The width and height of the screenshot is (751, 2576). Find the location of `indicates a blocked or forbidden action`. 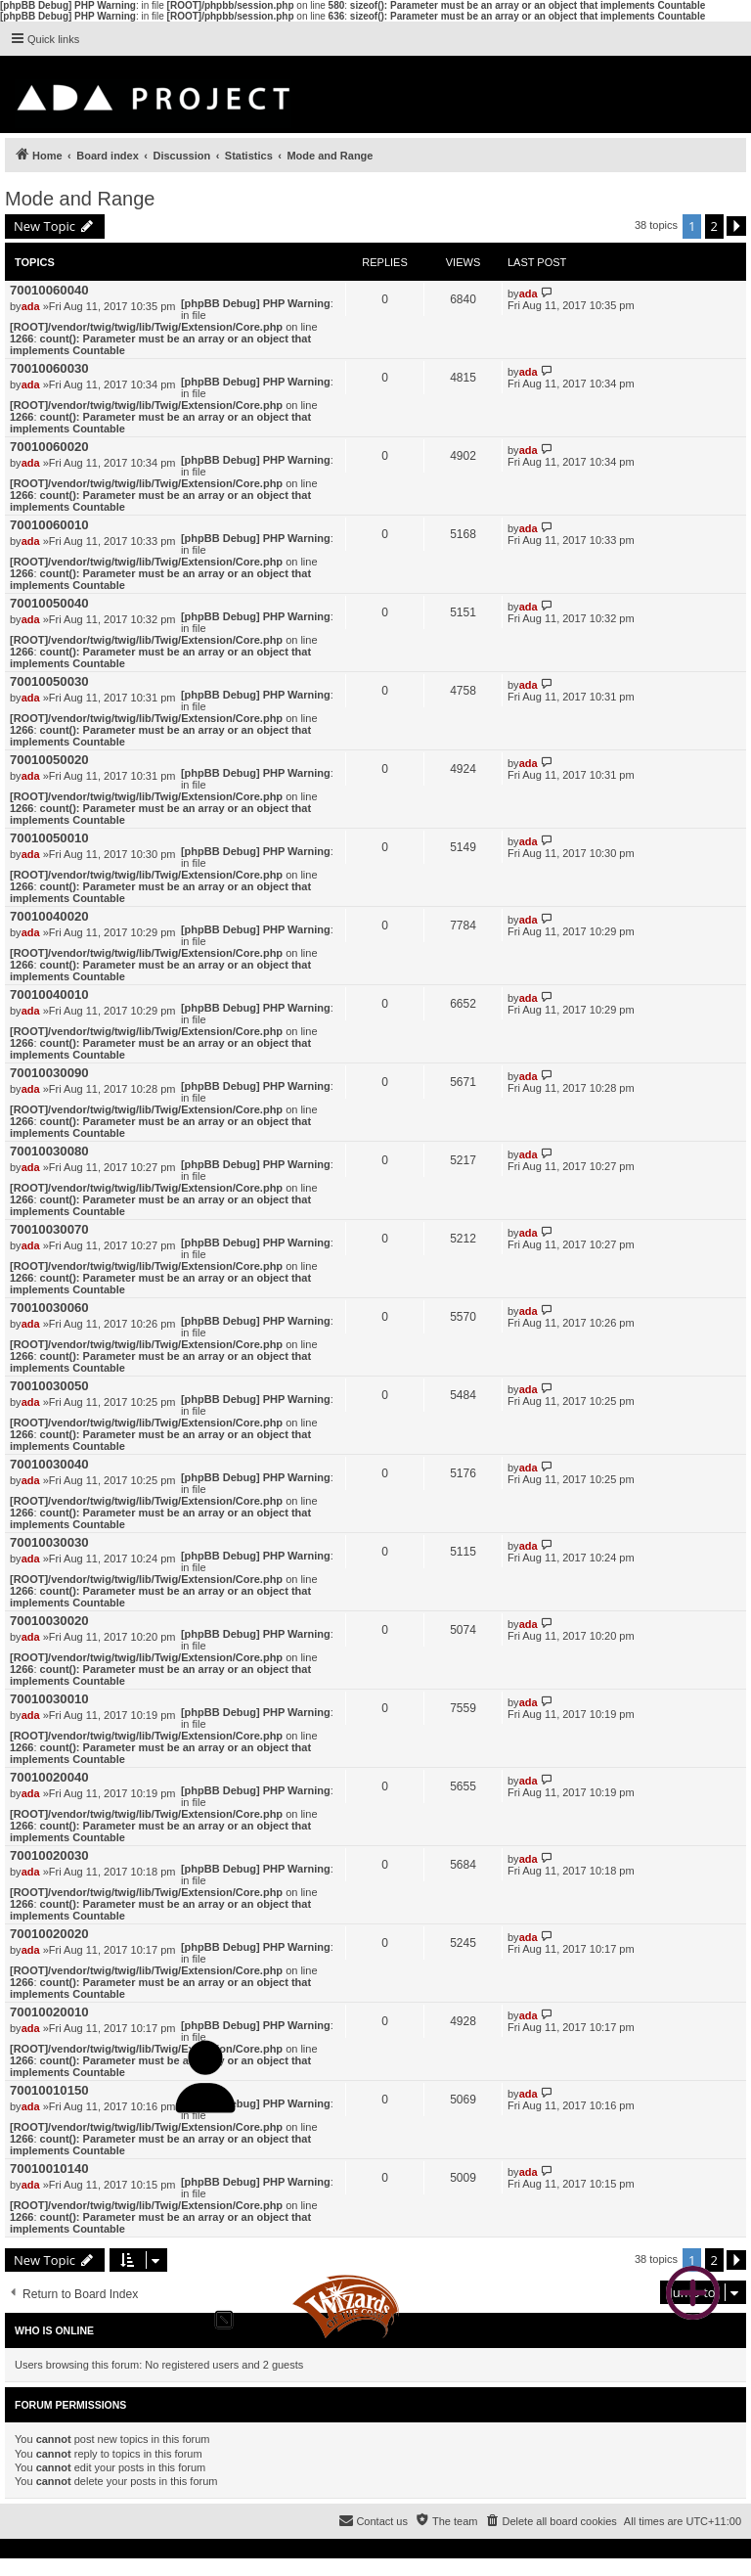

indicates a blocked or forbidden action is located at coordinates (224, 2320).